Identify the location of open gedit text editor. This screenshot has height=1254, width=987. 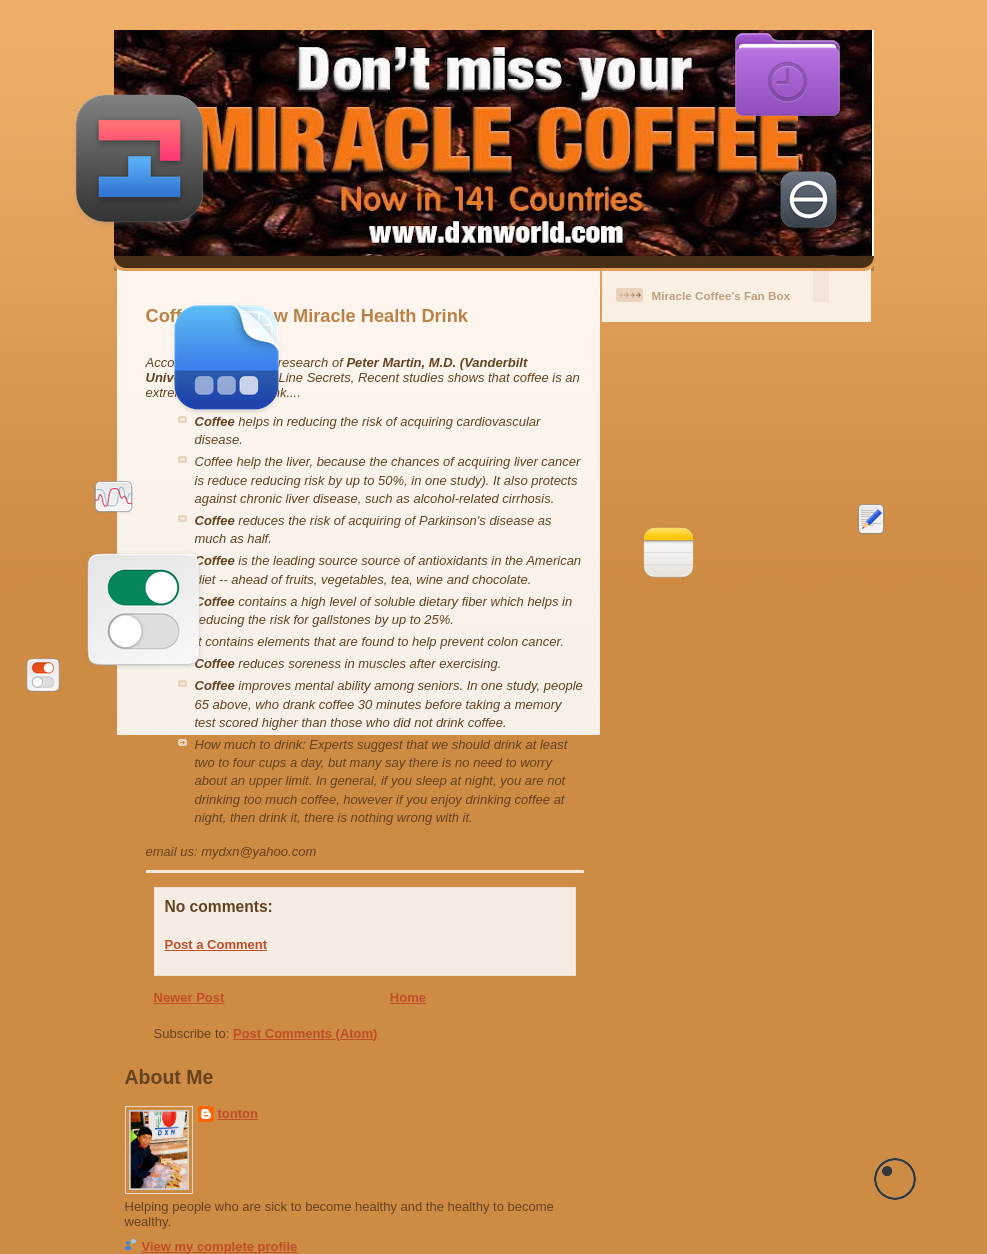
(871, 519).